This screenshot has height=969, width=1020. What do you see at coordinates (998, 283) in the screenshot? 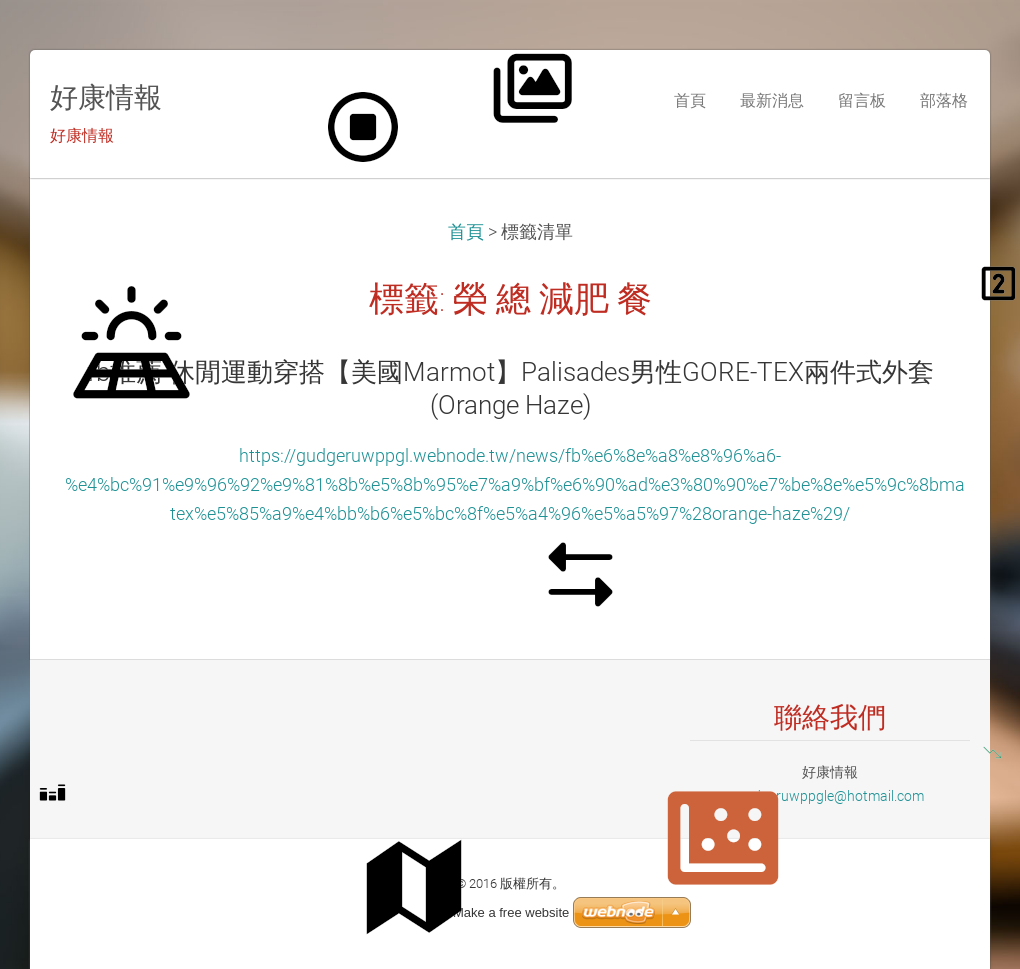
I see `indicates step two in a numbered sequence` at bounding box center [998, 283].